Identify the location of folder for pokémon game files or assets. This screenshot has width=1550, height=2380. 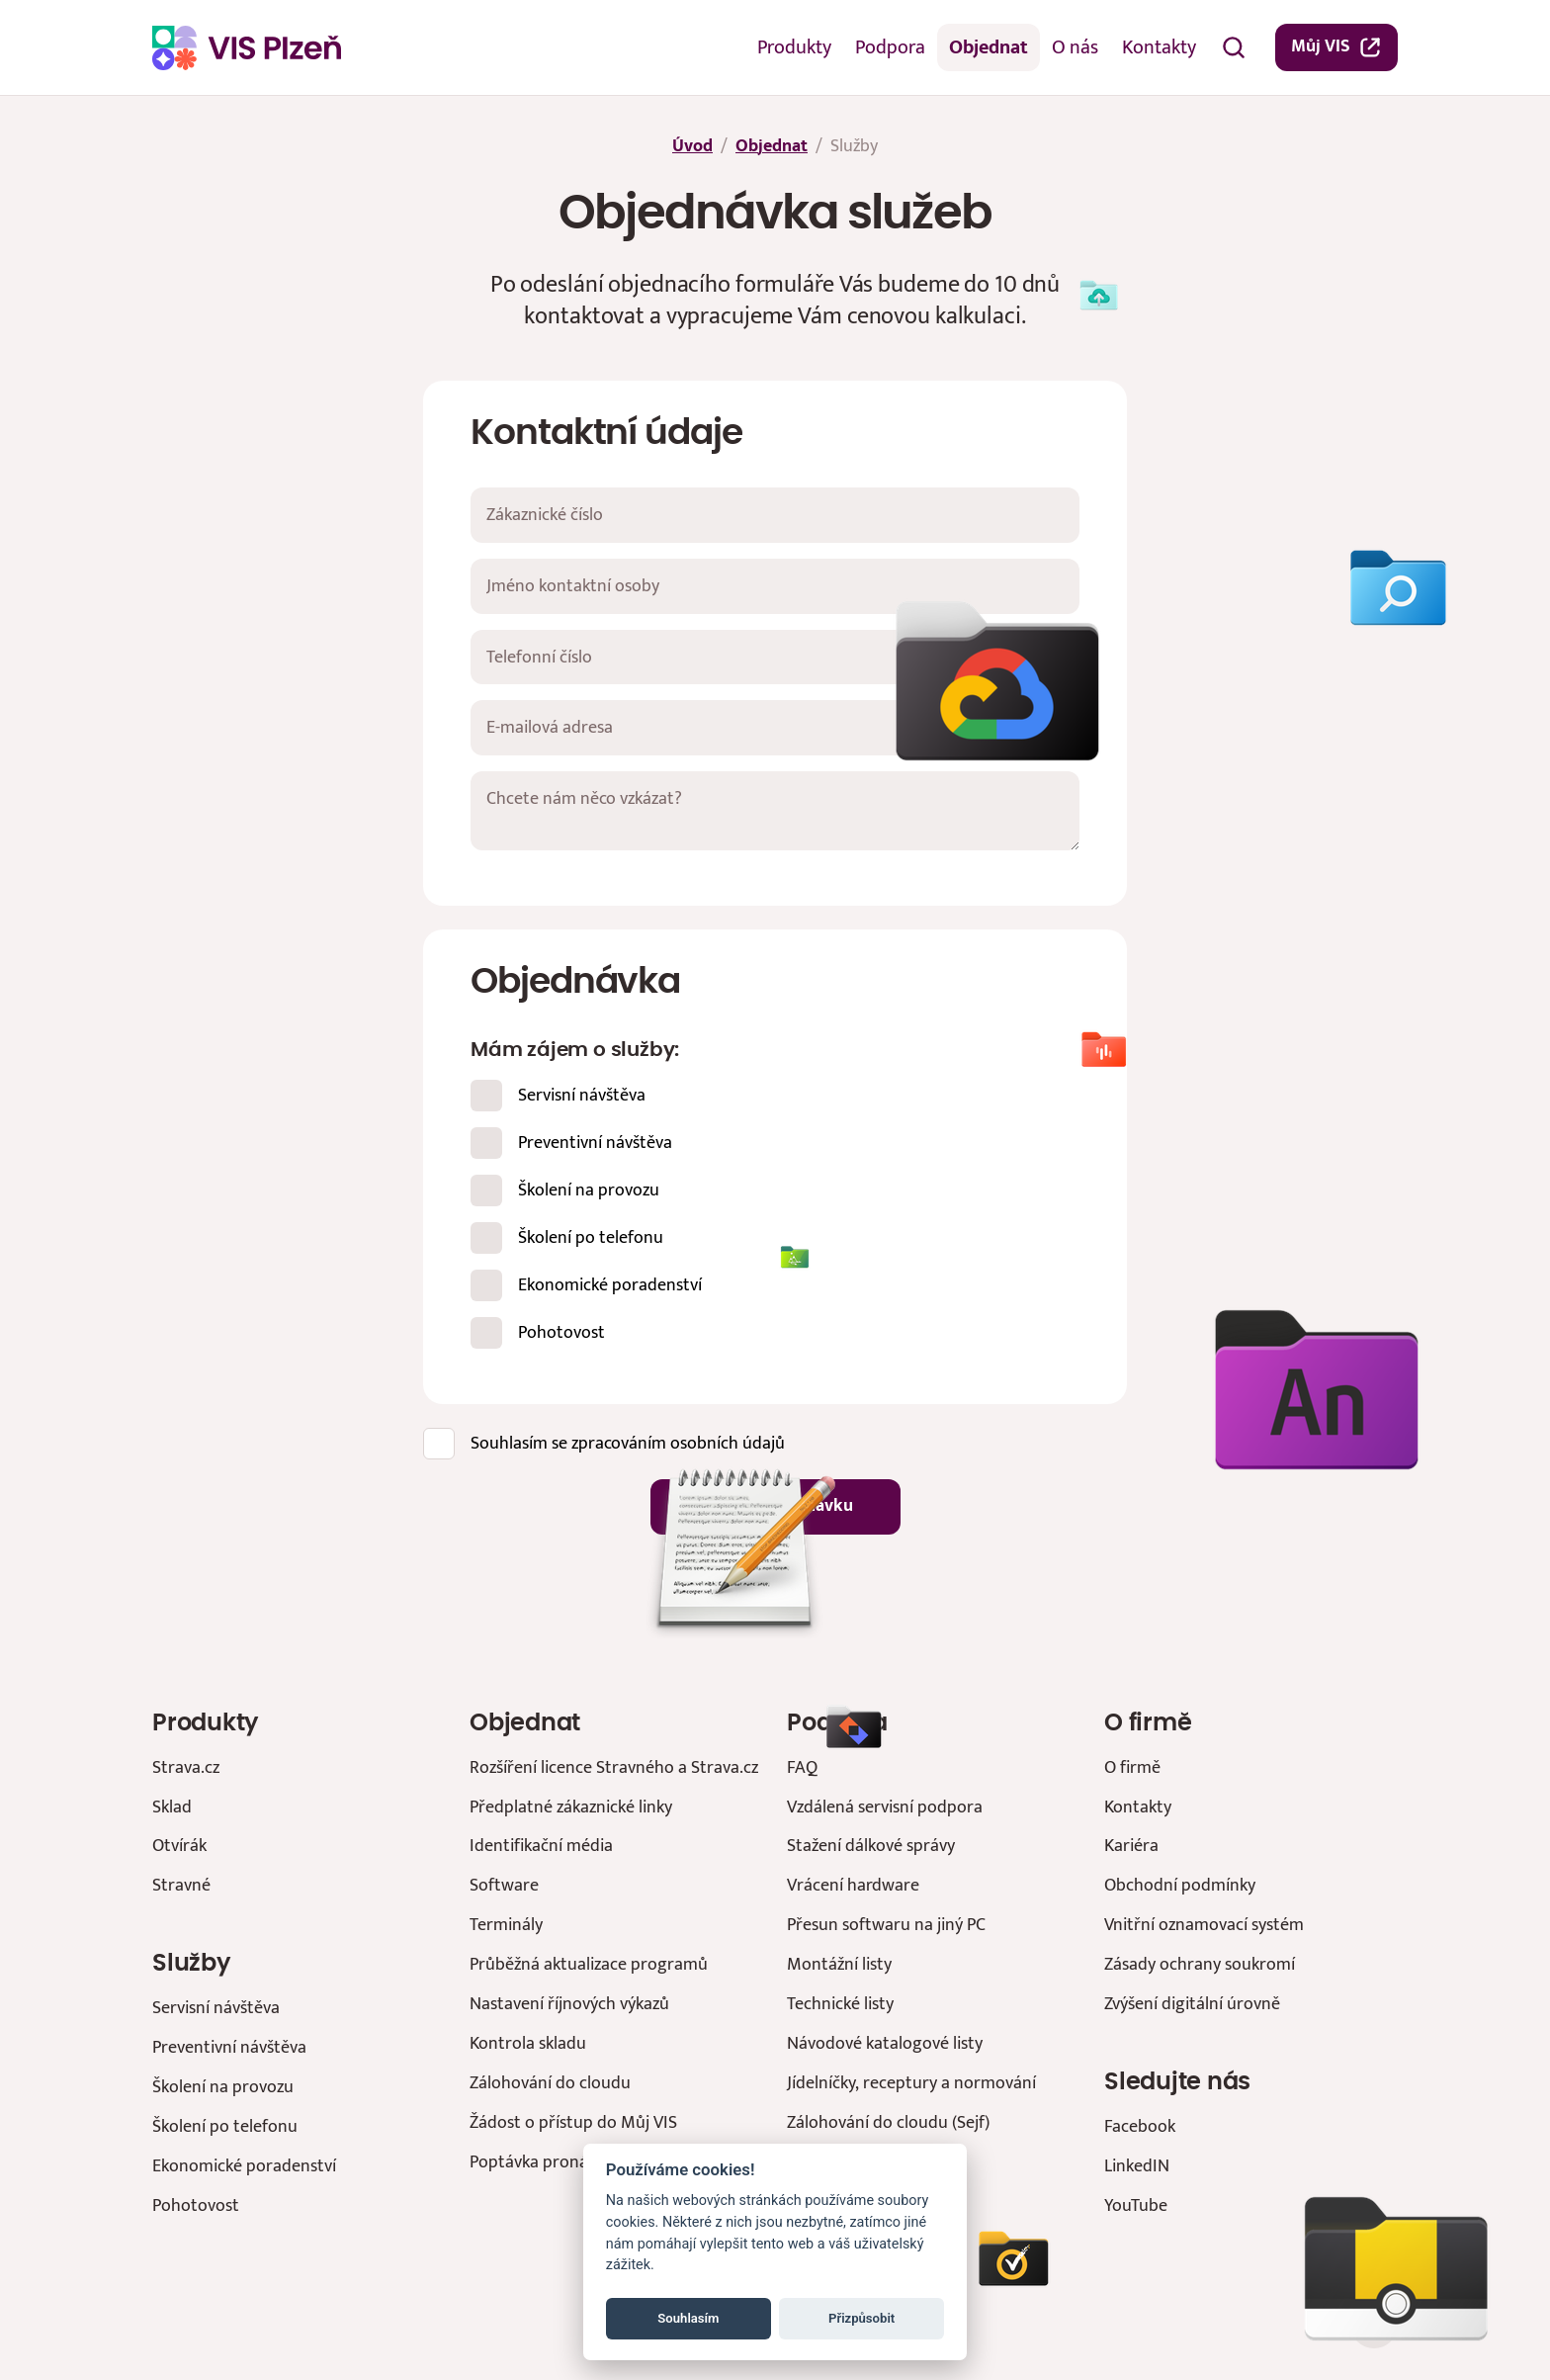
(1395, 2273).